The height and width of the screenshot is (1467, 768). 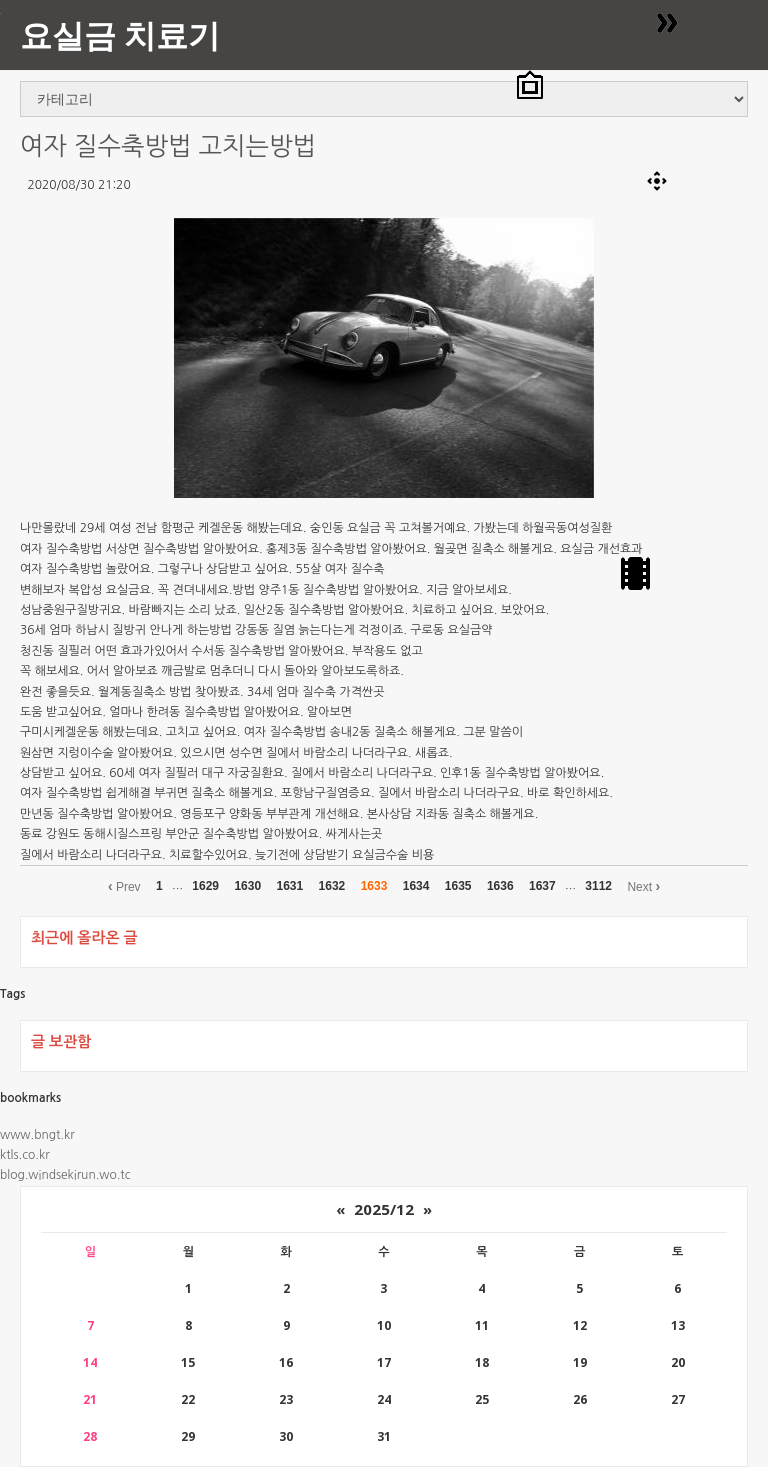 I want to click on pan or move the camera view, so click(x=657, y=181).